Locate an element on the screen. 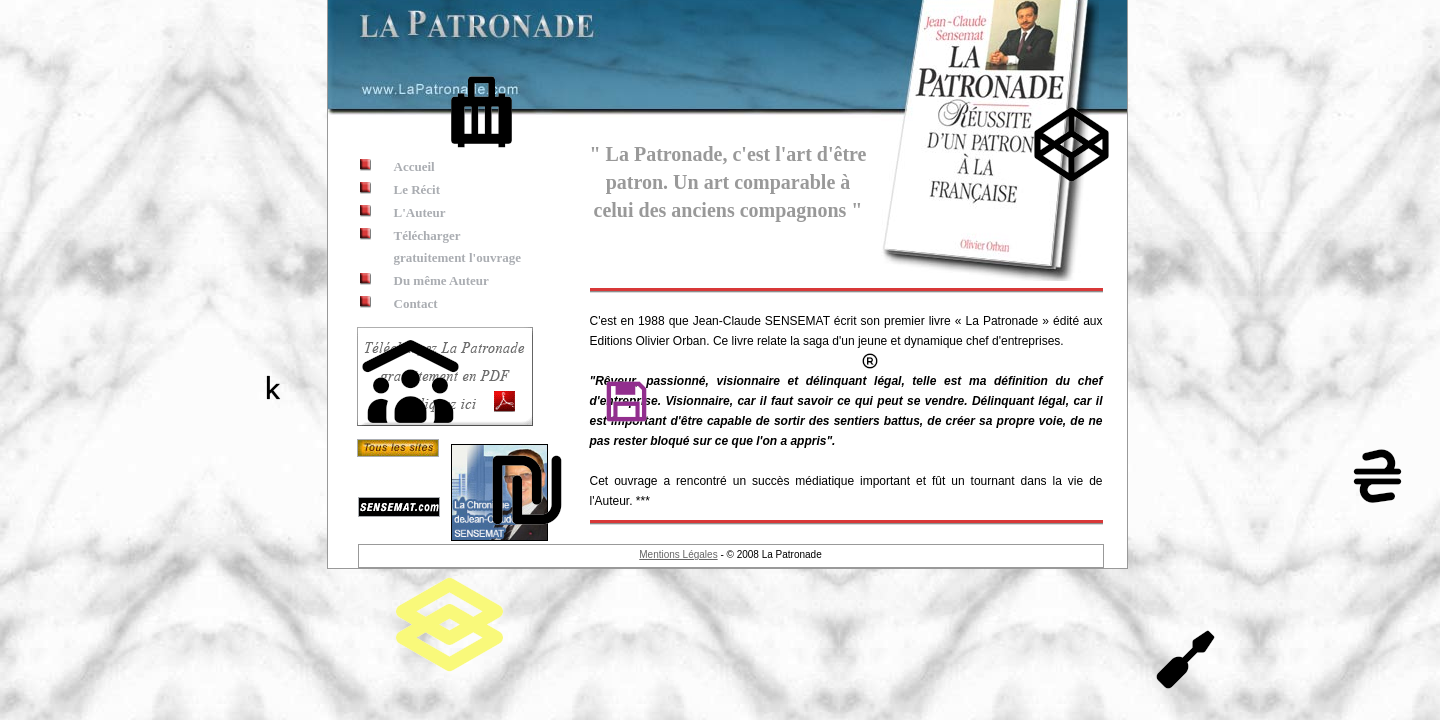  gradio logo - open source machine learning interface framework is located at coordinates (449, 624).